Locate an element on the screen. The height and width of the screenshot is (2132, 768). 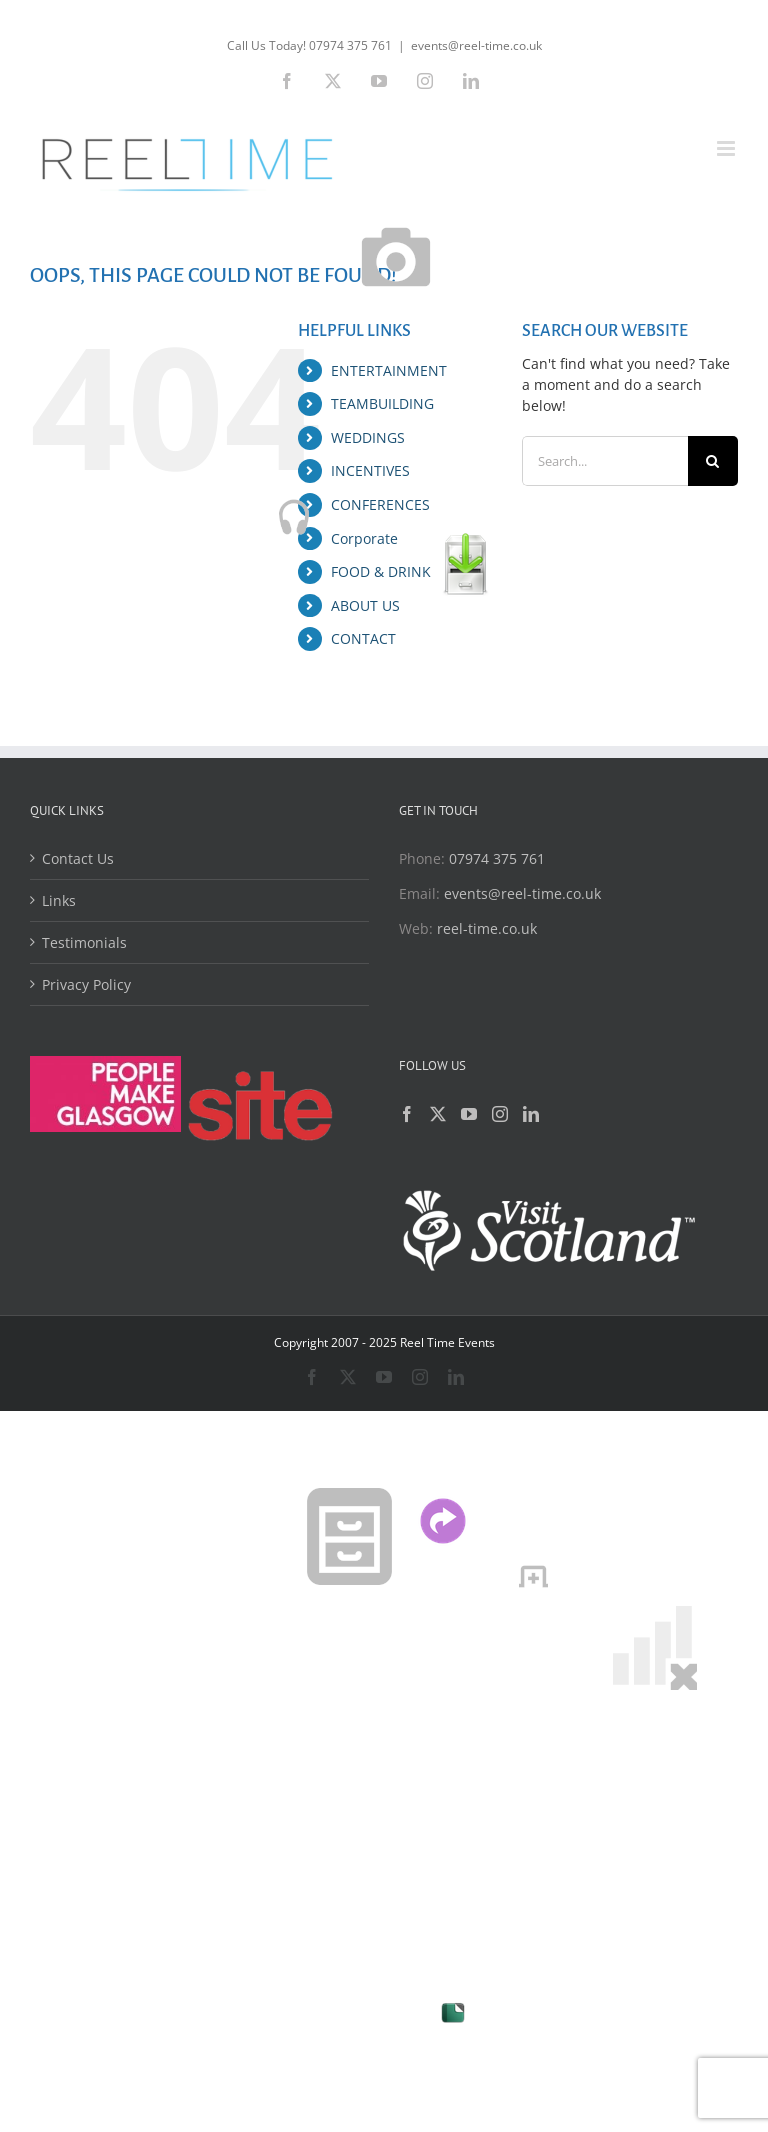
open your pictures folder is located at coordinates (396, 257).